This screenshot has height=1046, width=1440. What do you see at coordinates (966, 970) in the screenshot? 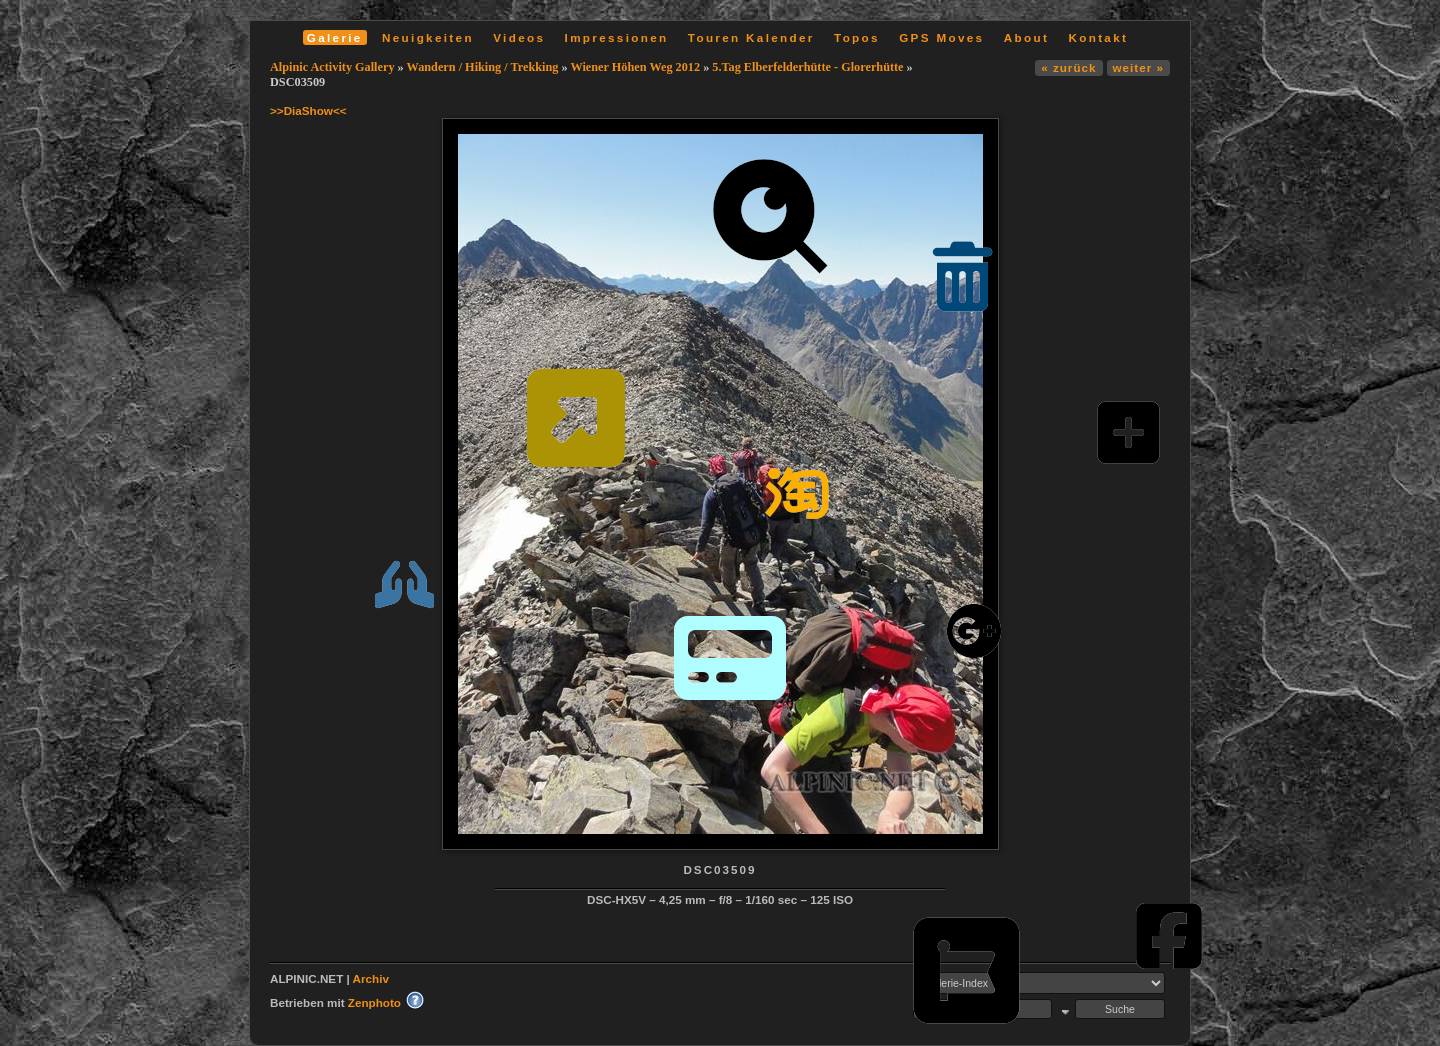
I see `font awesome brand logo` at bounding box center [966, 970].